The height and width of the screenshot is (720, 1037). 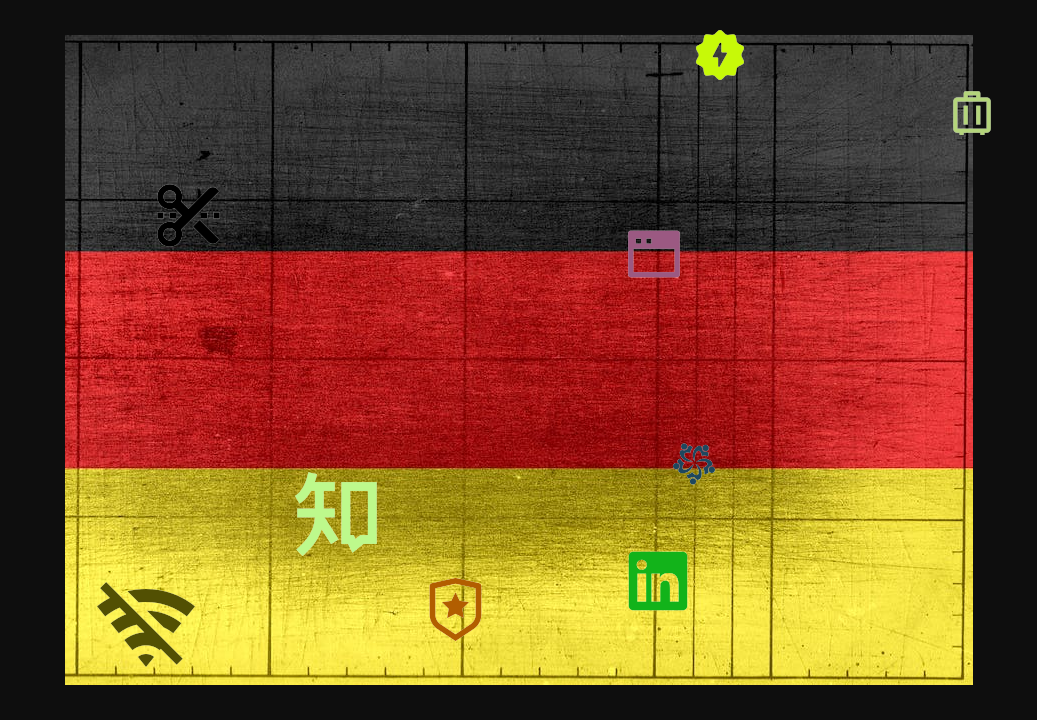 I want to click on access travel or trip planning features, so click(x=972, y=112).